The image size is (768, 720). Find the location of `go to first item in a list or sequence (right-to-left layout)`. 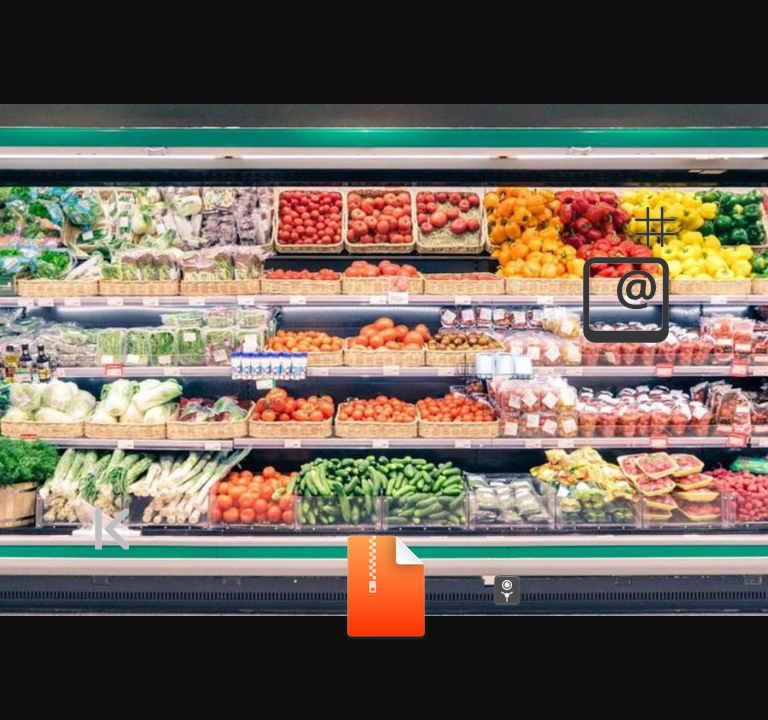

go to first item in a list or sequence (right-to-left layout) is located at coordinates (112, 529).